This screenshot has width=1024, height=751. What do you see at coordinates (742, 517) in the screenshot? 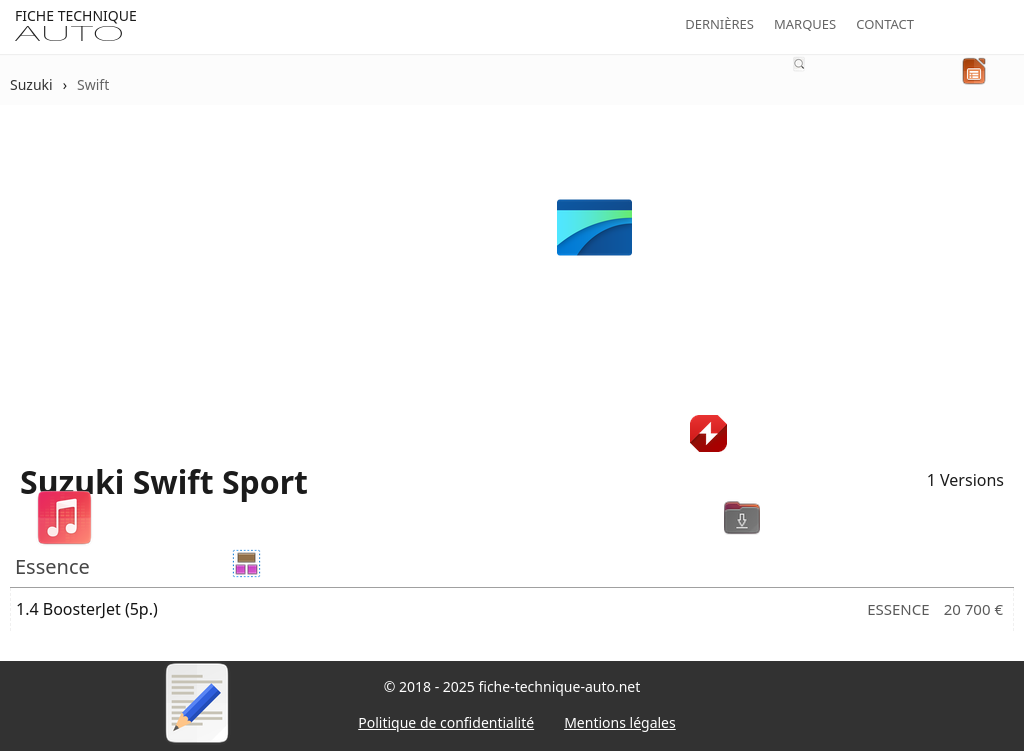
I see `access your downloads folder` at bounding box center [742, 517].